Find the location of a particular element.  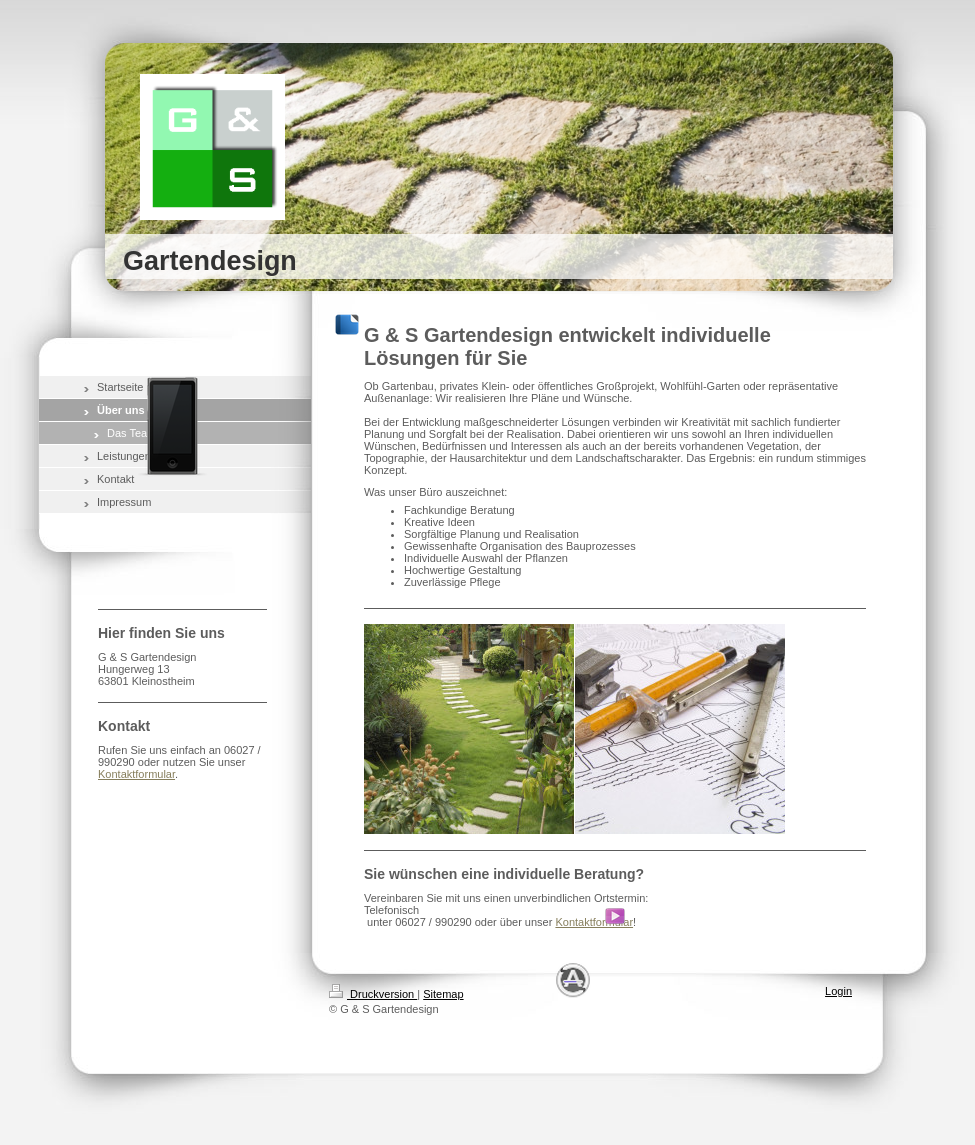

check for available system updates is located at coordinates (573, 980).